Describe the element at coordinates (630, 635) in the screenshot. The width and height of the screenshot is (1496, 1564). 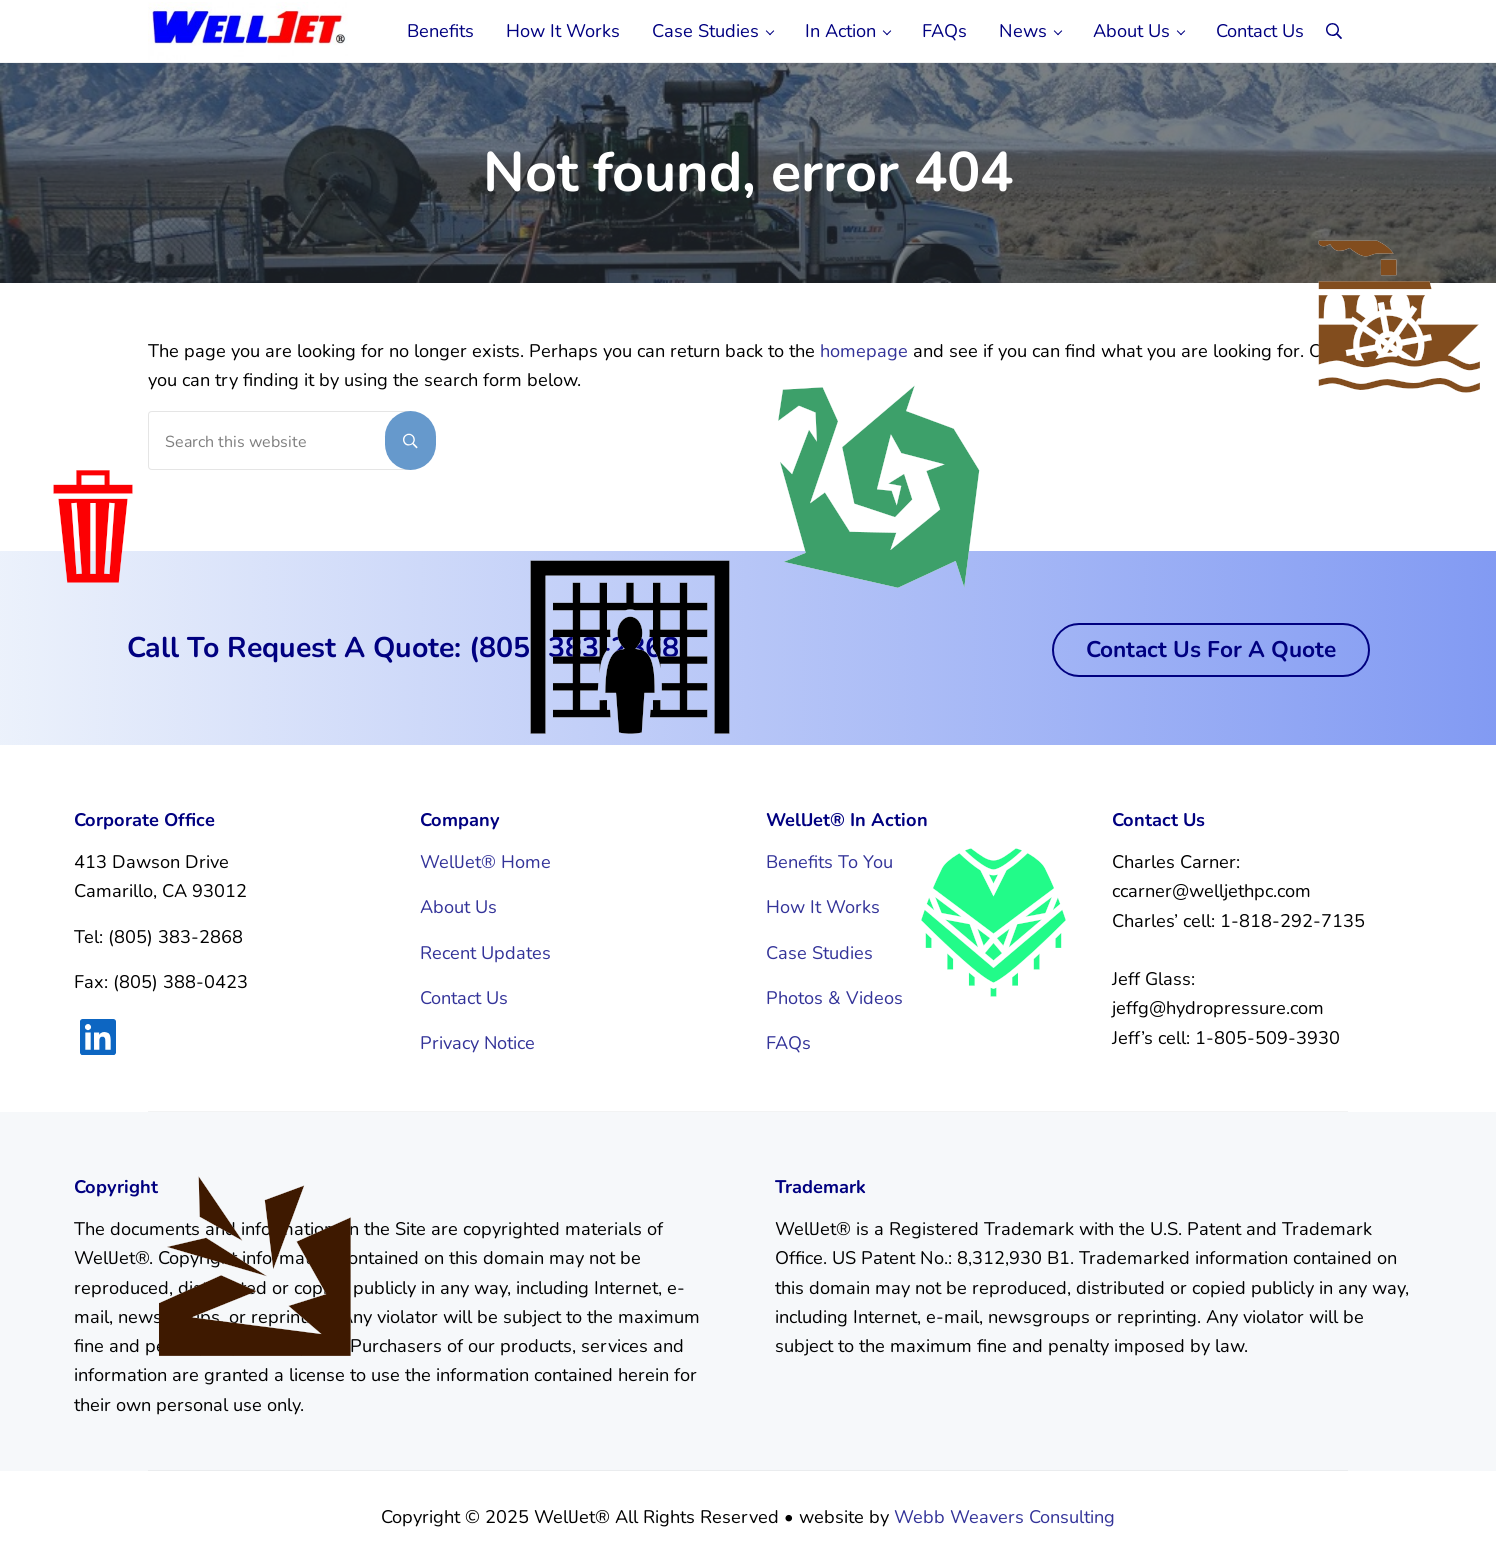
I see `select goalkeeper position in team lineup` at that location.